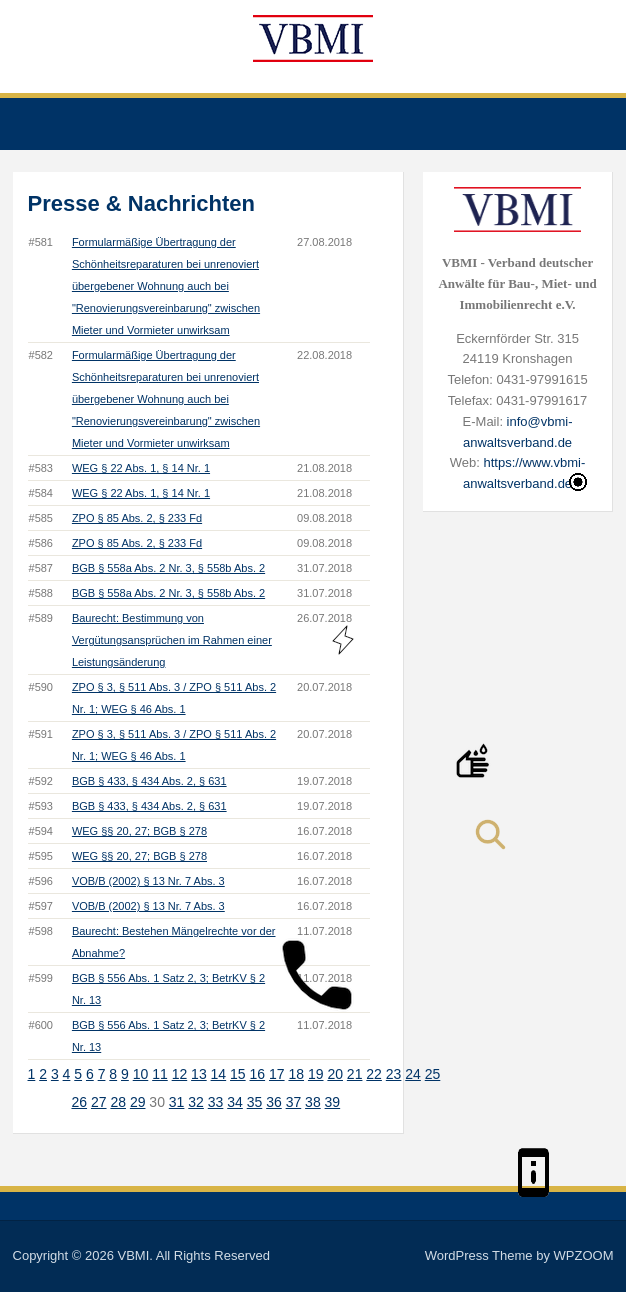  What do you see at coordinates (343, 640) in the screenshot?
I see `indicates fast or instant action` at bounding box center [343, 640].